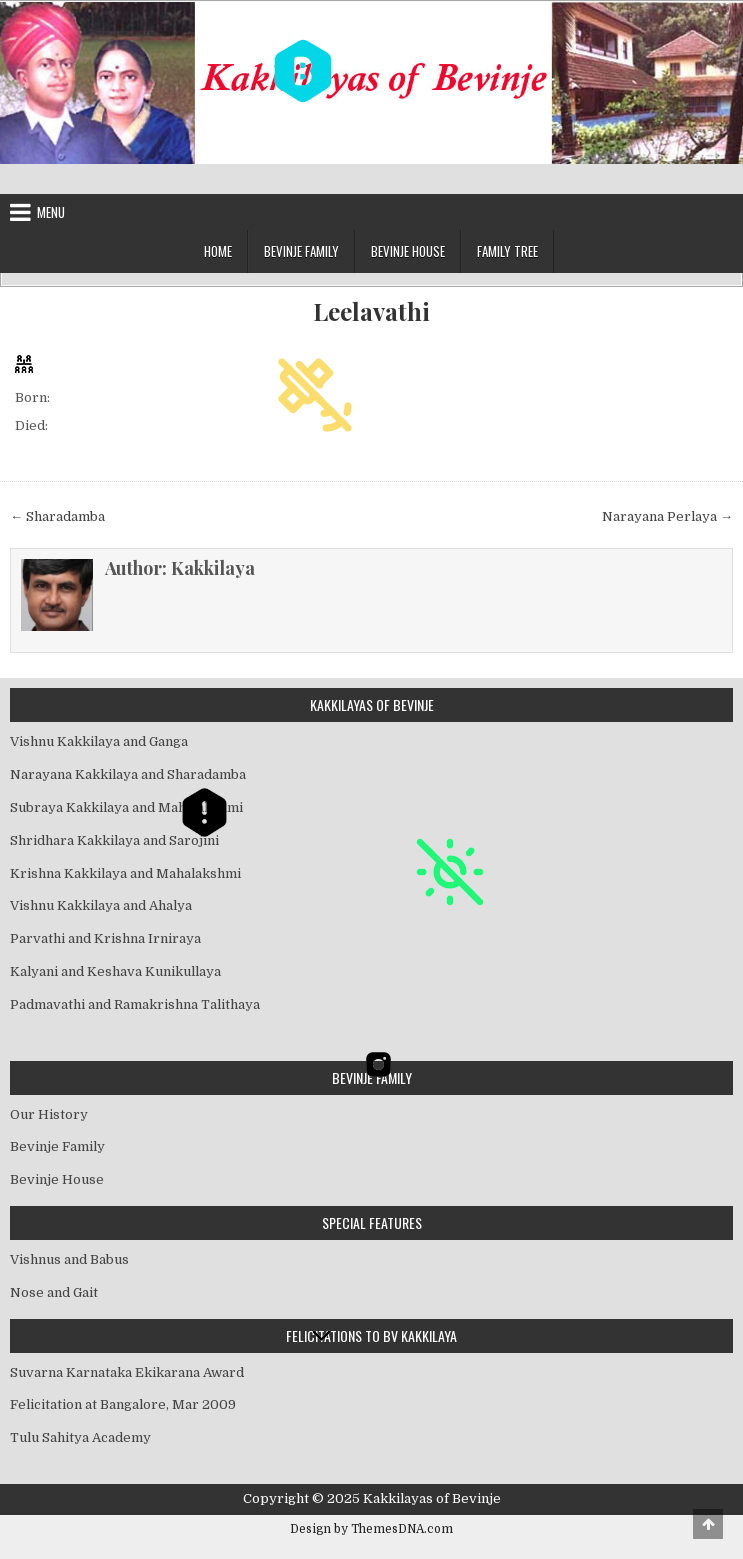 The image size is (743, 1559). Describe the element at coordinates (450, 872) in the screenshot. I see `disable light mode or brightness` at that location.